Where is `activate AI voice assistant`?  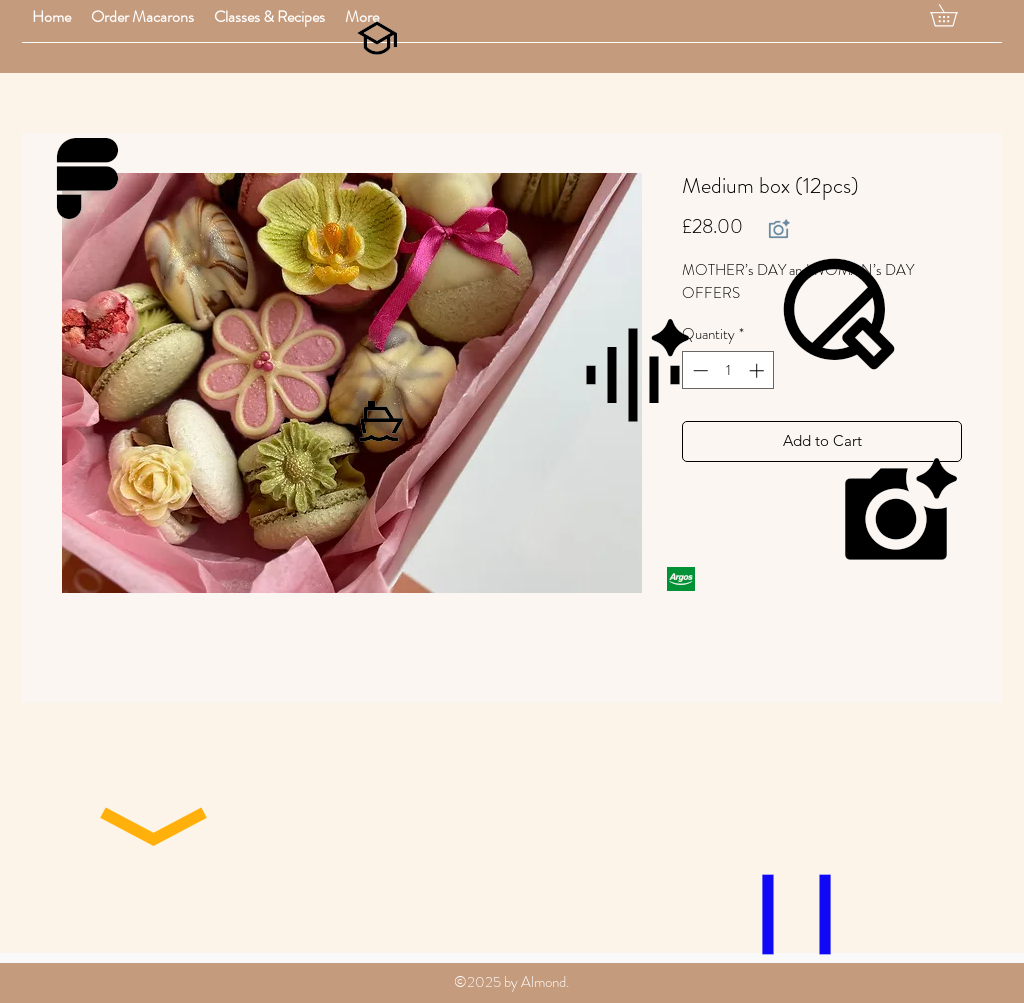 activate AI voice assistant is located at coordinates (633, 375).